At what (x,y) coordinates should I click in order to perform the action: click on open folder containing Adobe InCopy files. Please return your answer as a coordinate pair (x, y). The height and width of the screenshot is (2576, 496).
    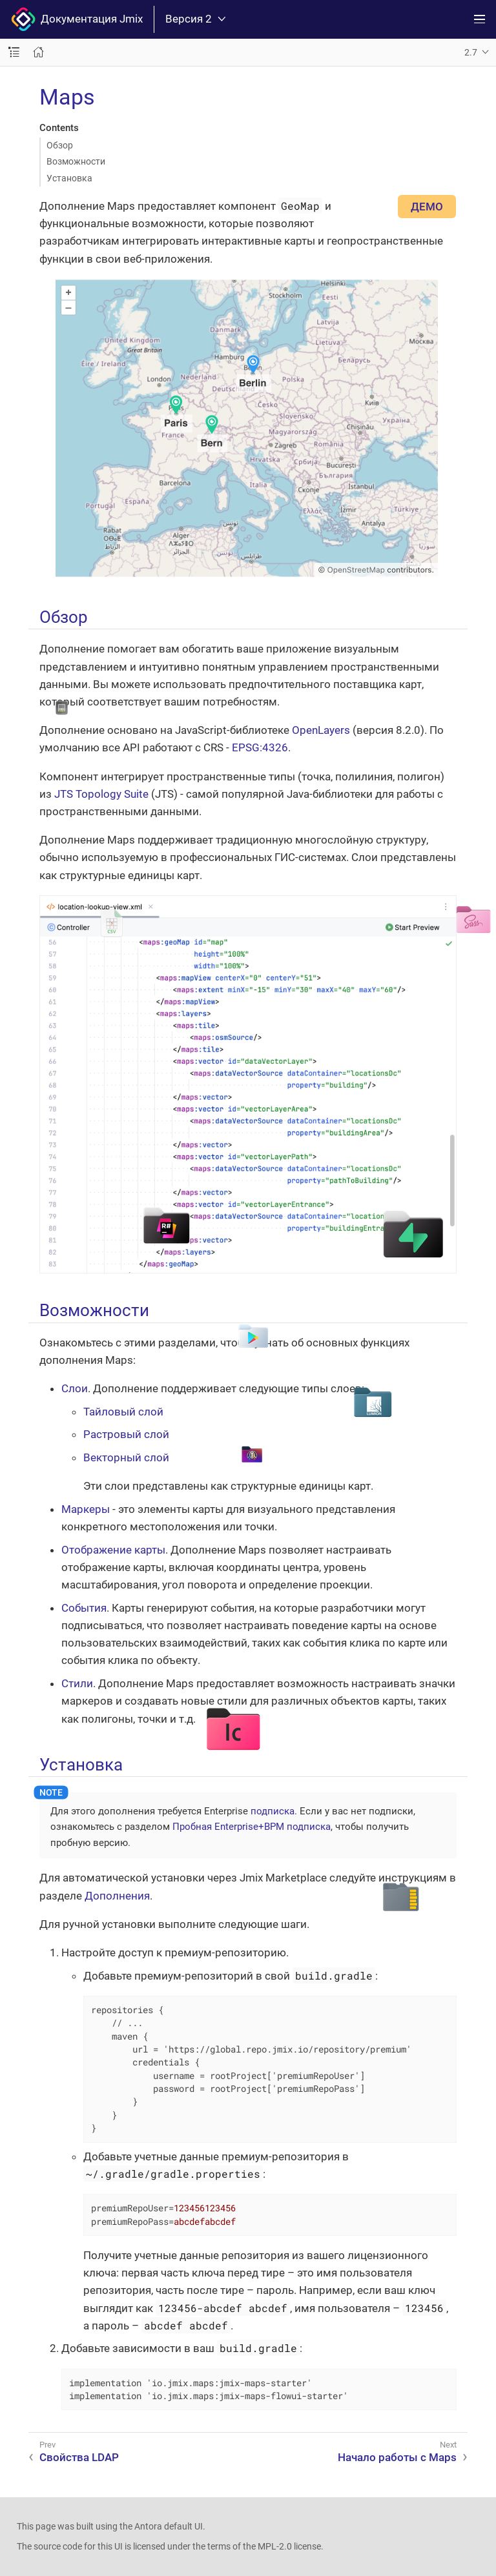
    Looking at the image, I should click on (233, 1730).